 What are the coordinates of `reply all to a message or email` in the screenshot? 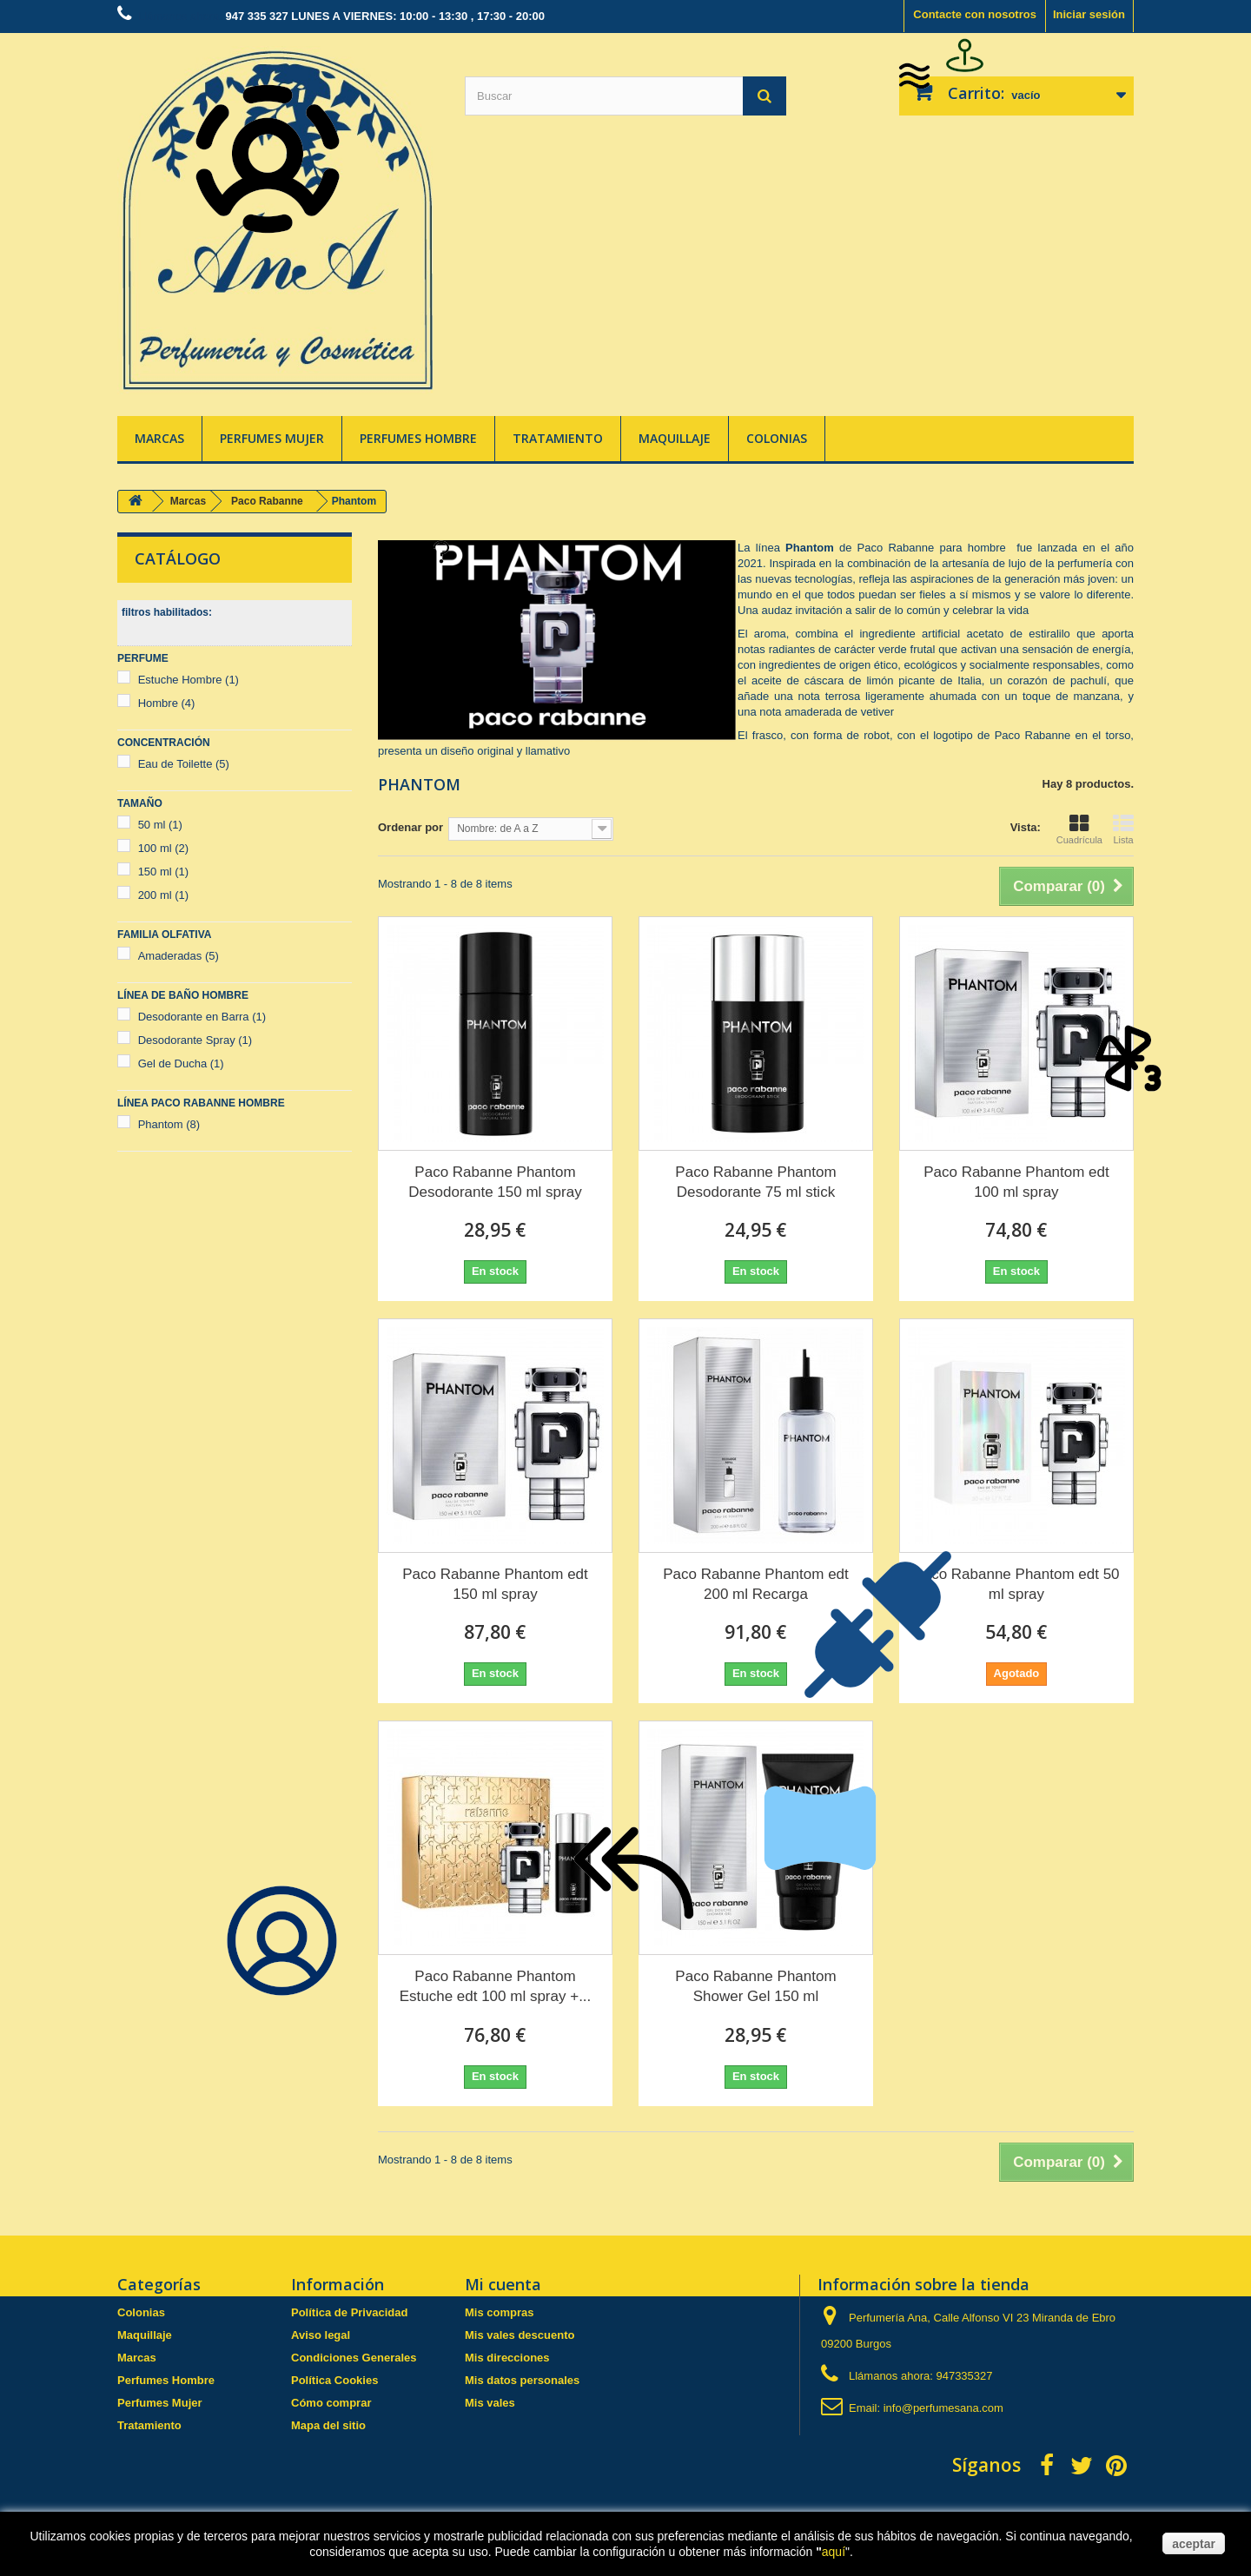 It's located at (633, 1873).